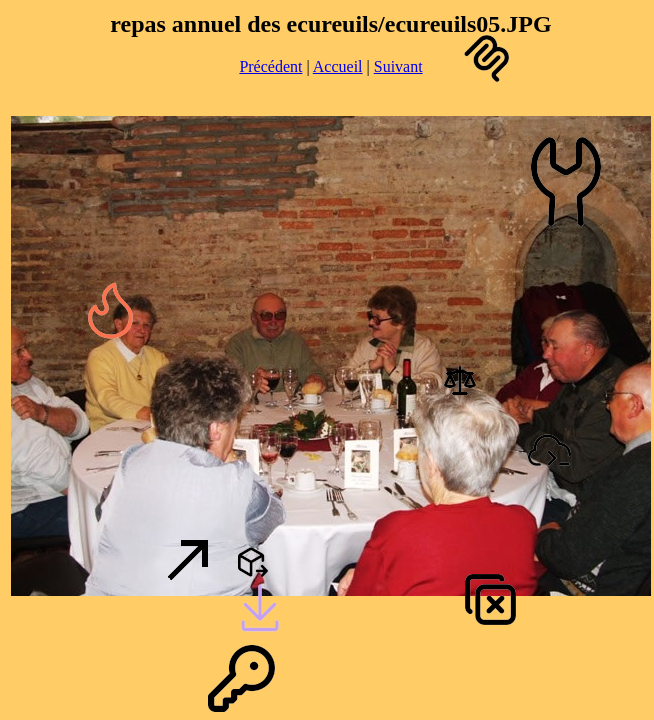 This screenshot has height=720, width=654. I want to click on access settings or configuration options, so click(566, 182).